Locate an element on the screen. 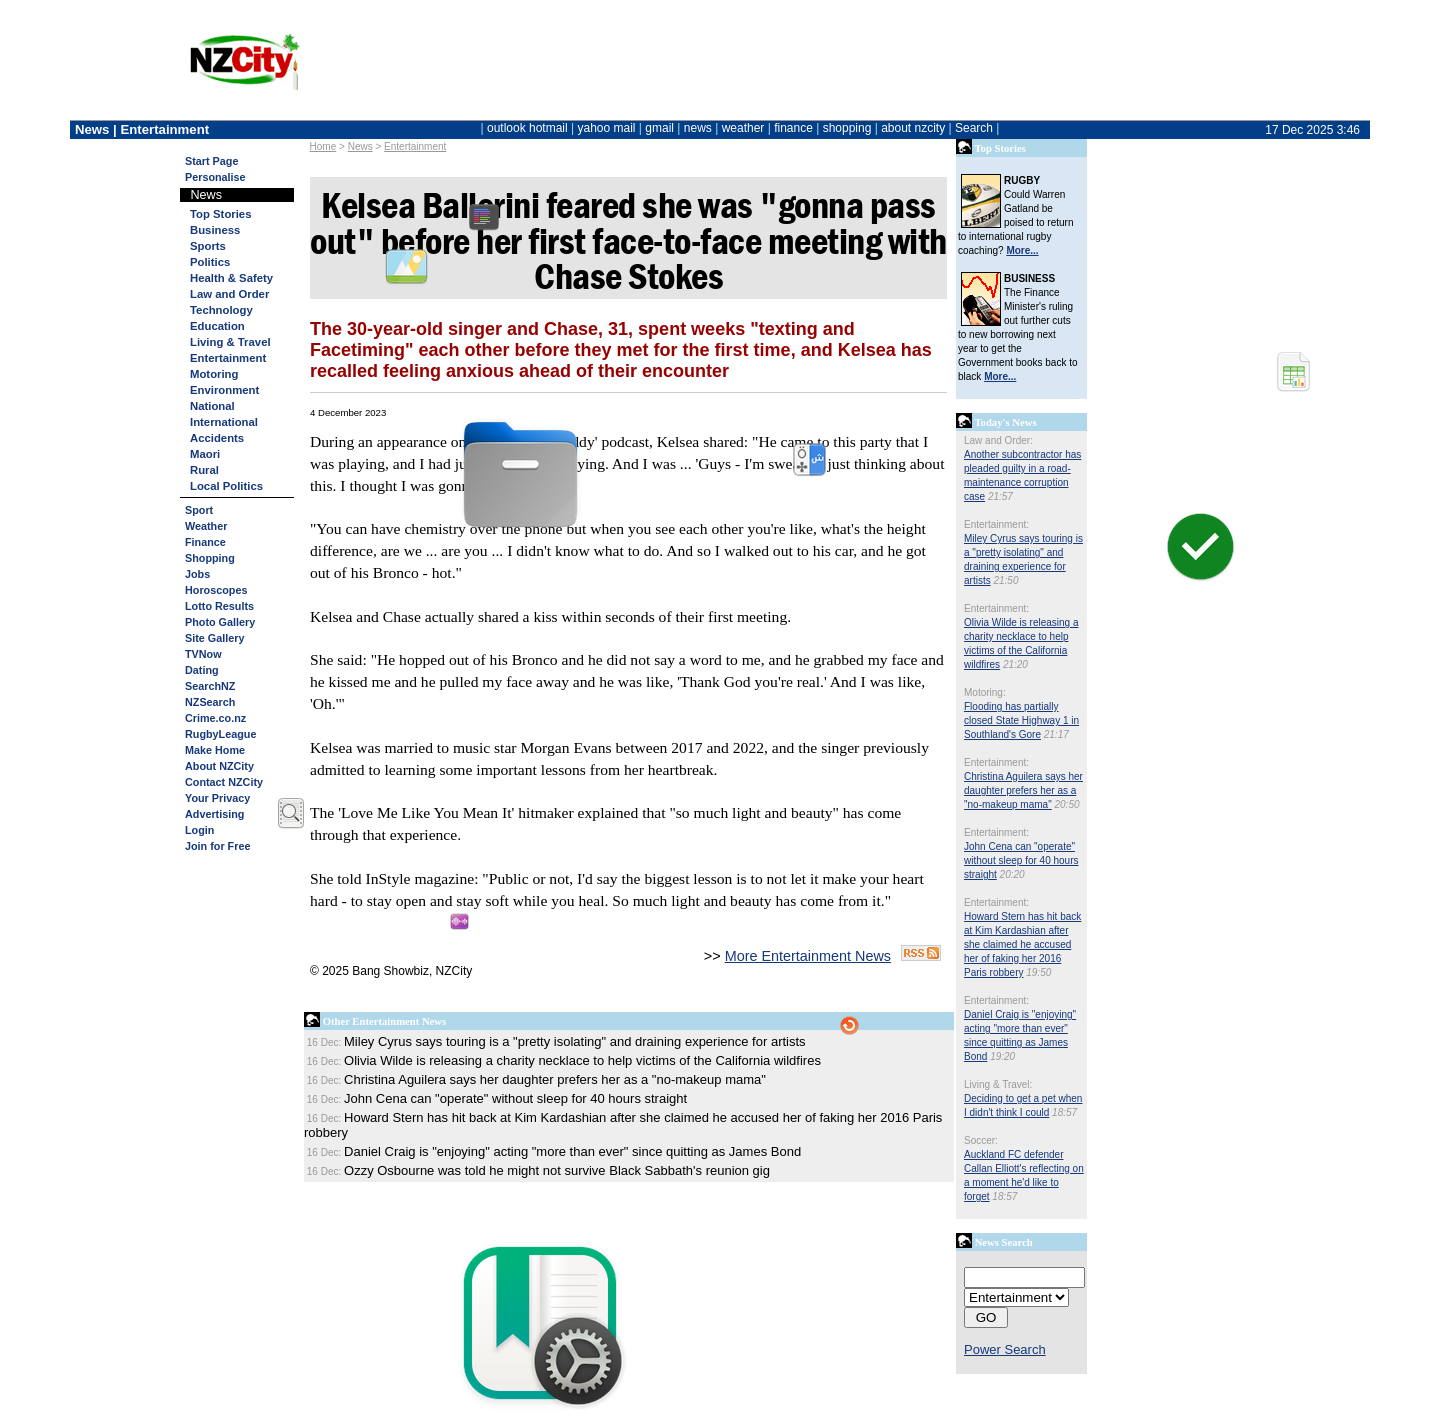 This screenshot has width=1440, height=1426. open the audio recorder app is located at coordinates (459, 921).